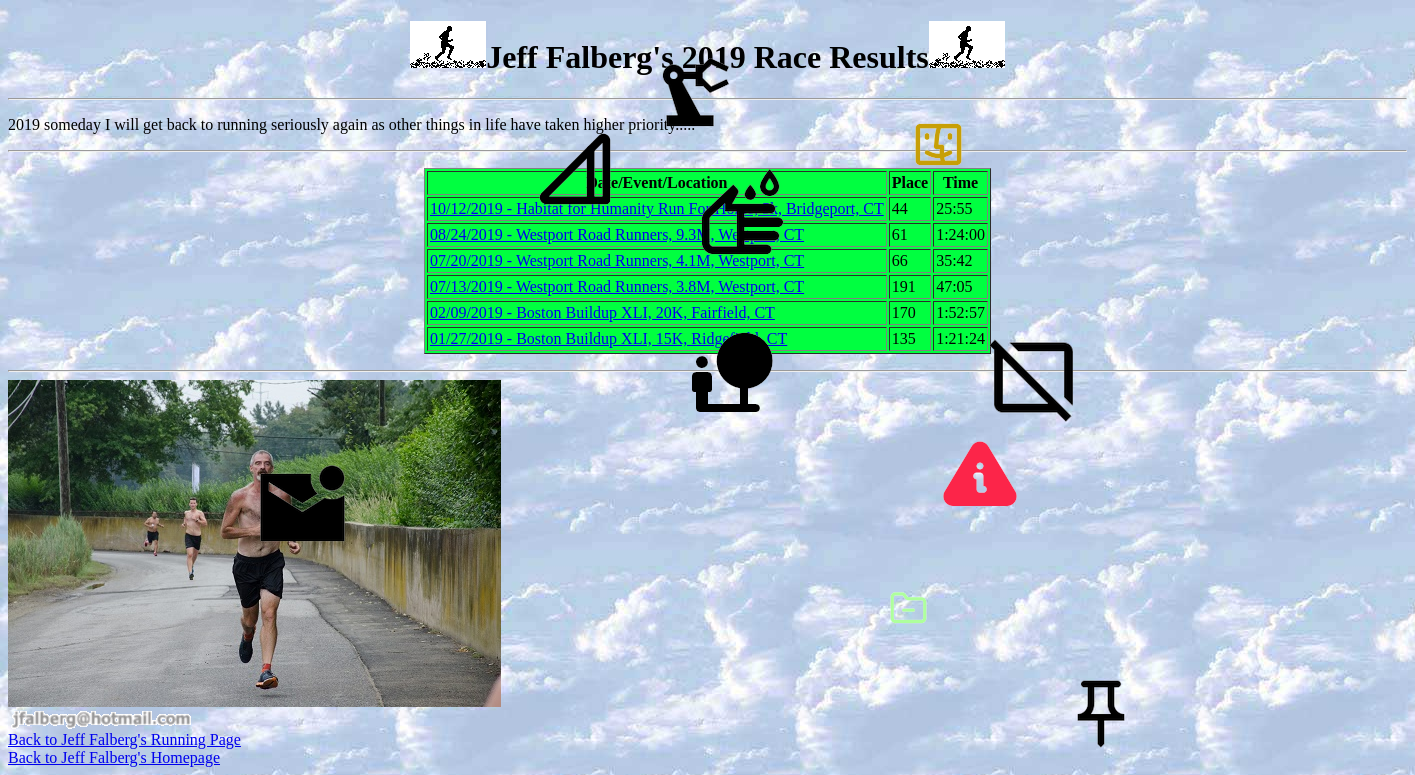 The image size is (1415, 775). I want to click on view important information or notice, so click(980, 476).